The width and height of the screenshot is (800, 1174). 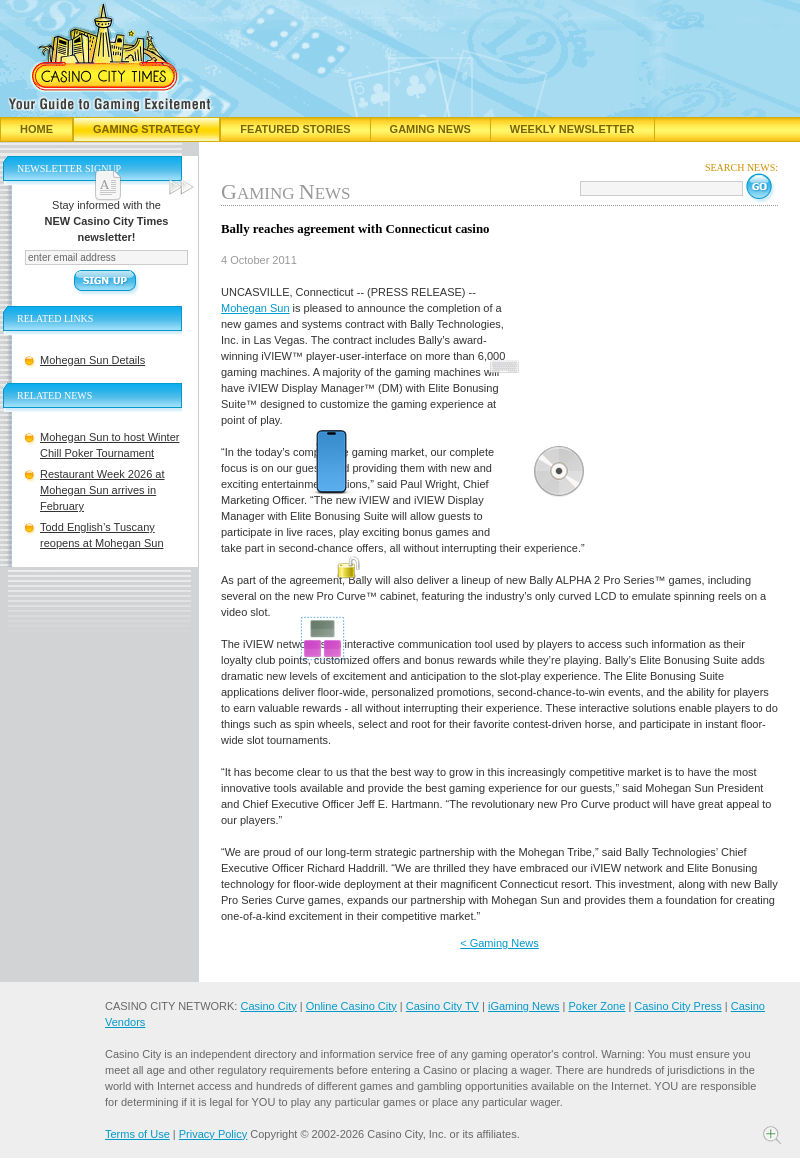 What do you see at coordinates (108, 185) in the screenshot?
I see `open a rich text format document` at bounding box center [108, 185].